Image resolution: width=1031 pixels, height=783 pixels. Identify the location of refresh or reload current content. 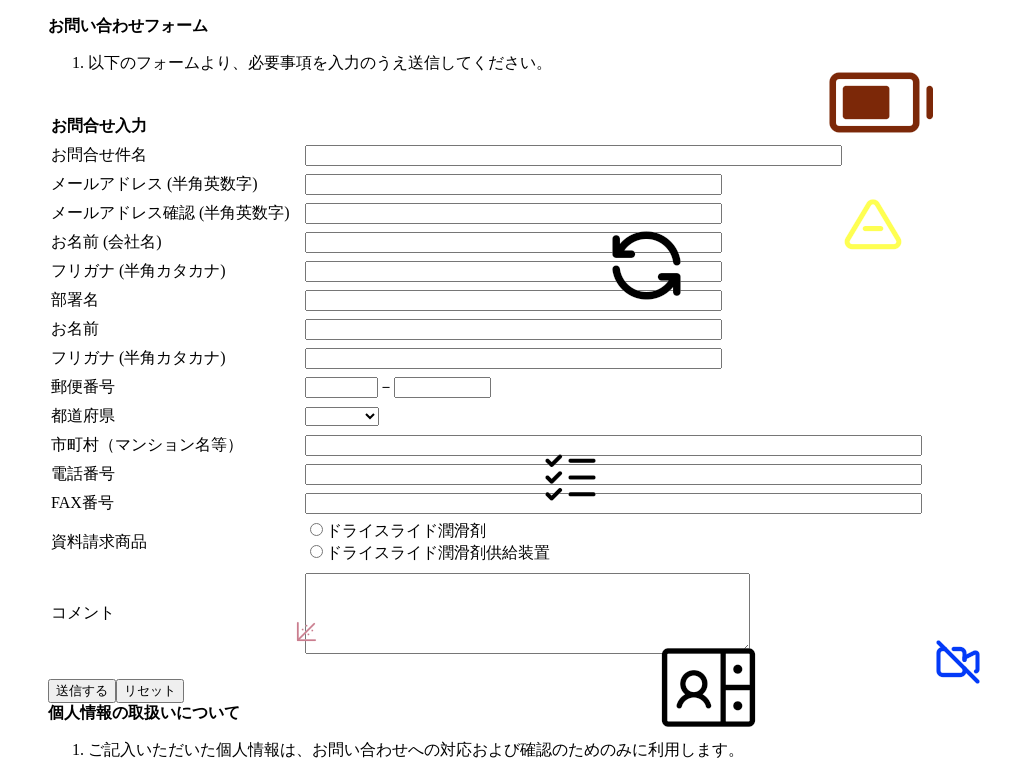
(646, 265).